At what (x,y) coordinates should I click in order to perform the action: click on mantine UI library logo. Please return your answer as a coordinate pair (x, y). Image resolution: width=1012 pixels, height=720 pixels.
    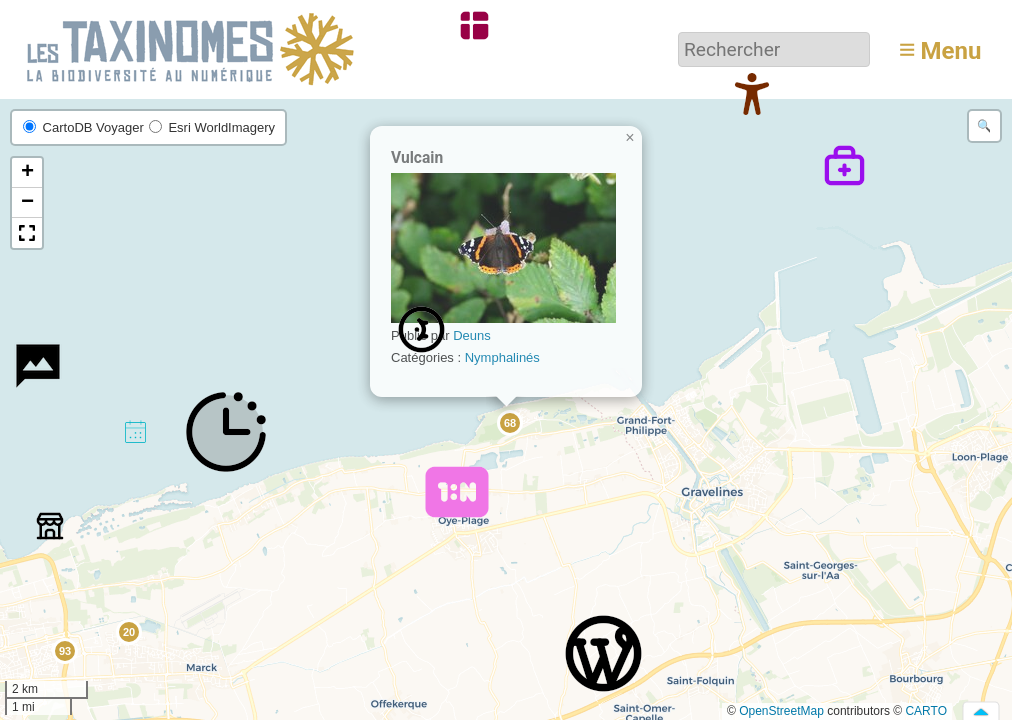
    Looking at the image, I should click on (421, 329).